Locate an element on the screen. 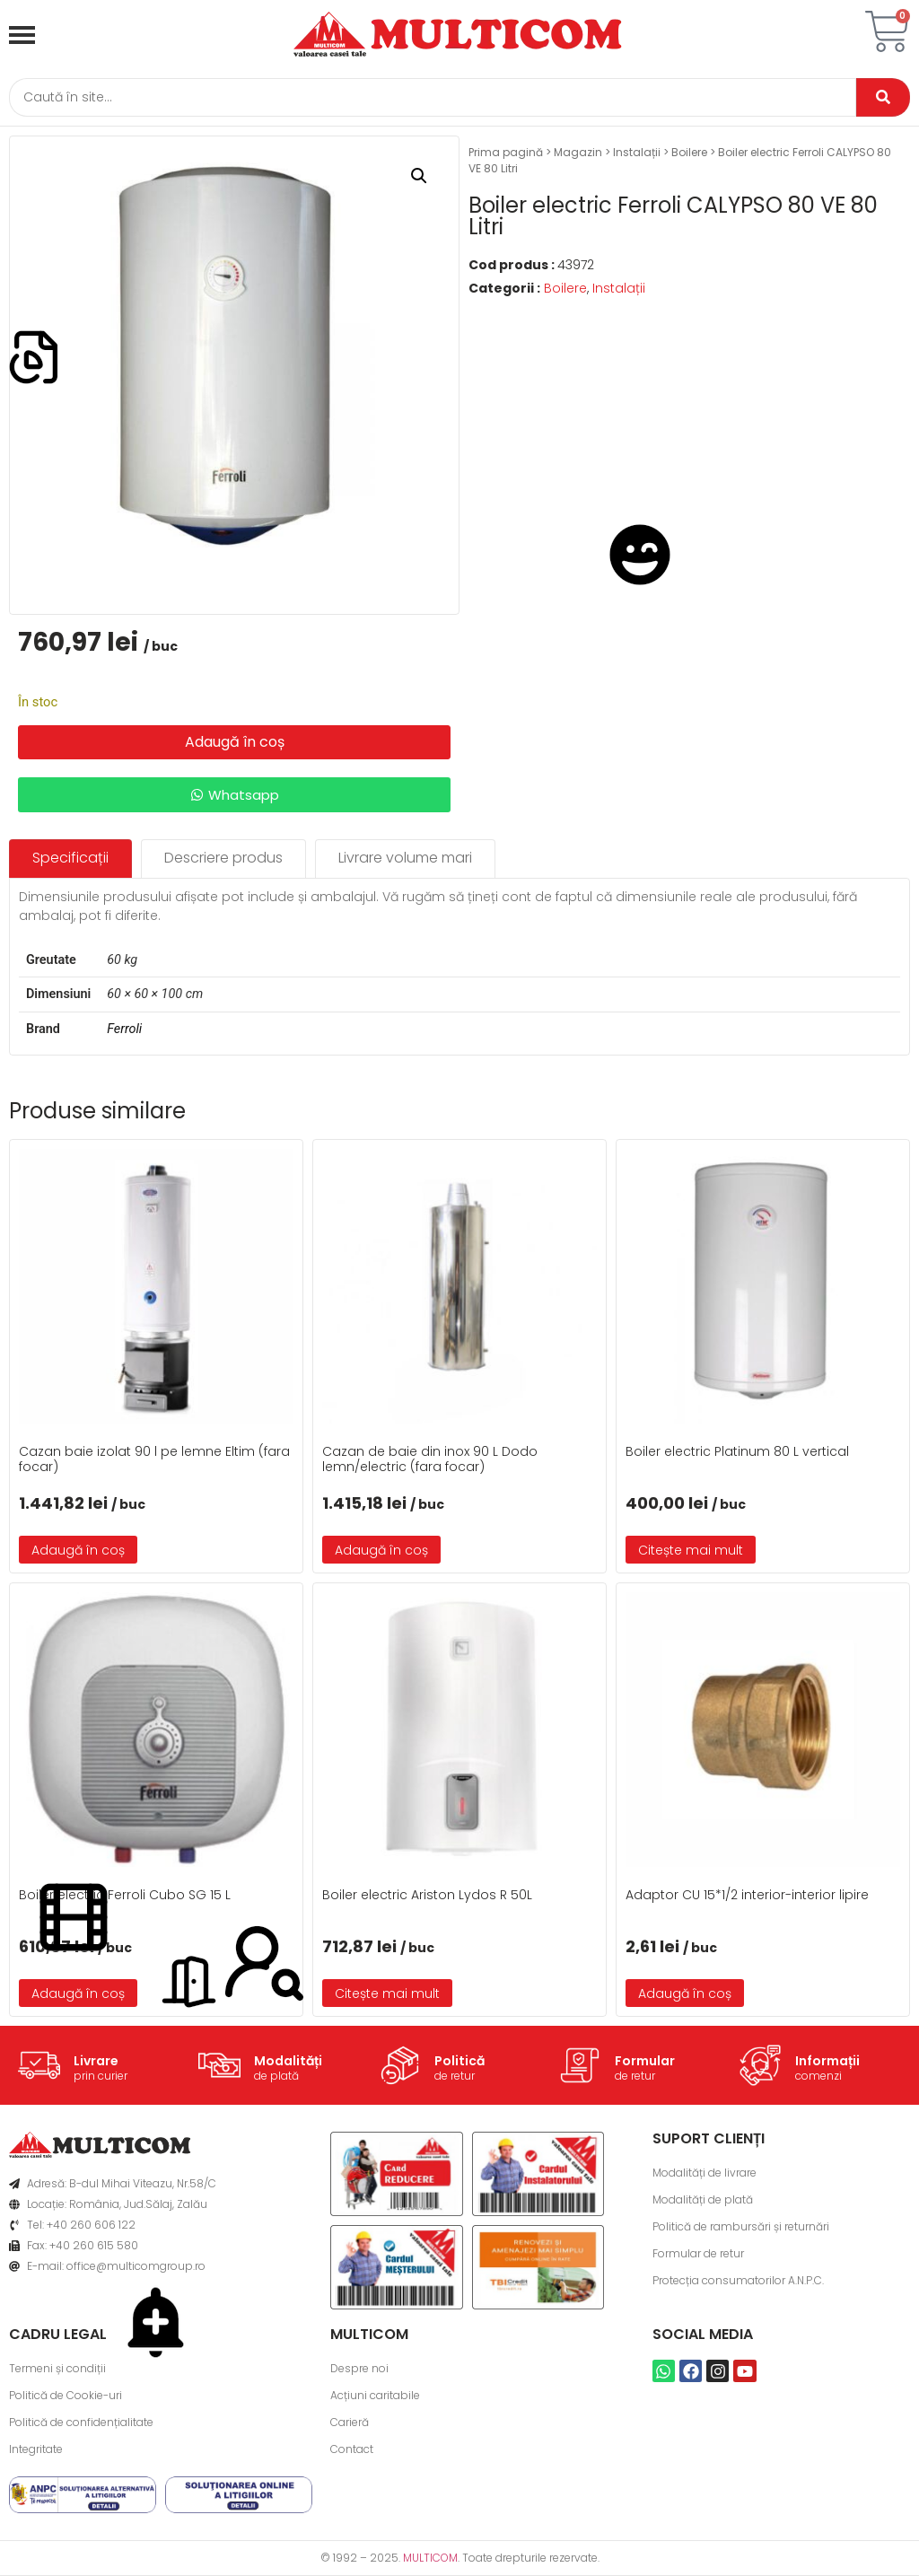 The image size is (919, 2576). log out or exit the application is located at coordinates (188, 1981).